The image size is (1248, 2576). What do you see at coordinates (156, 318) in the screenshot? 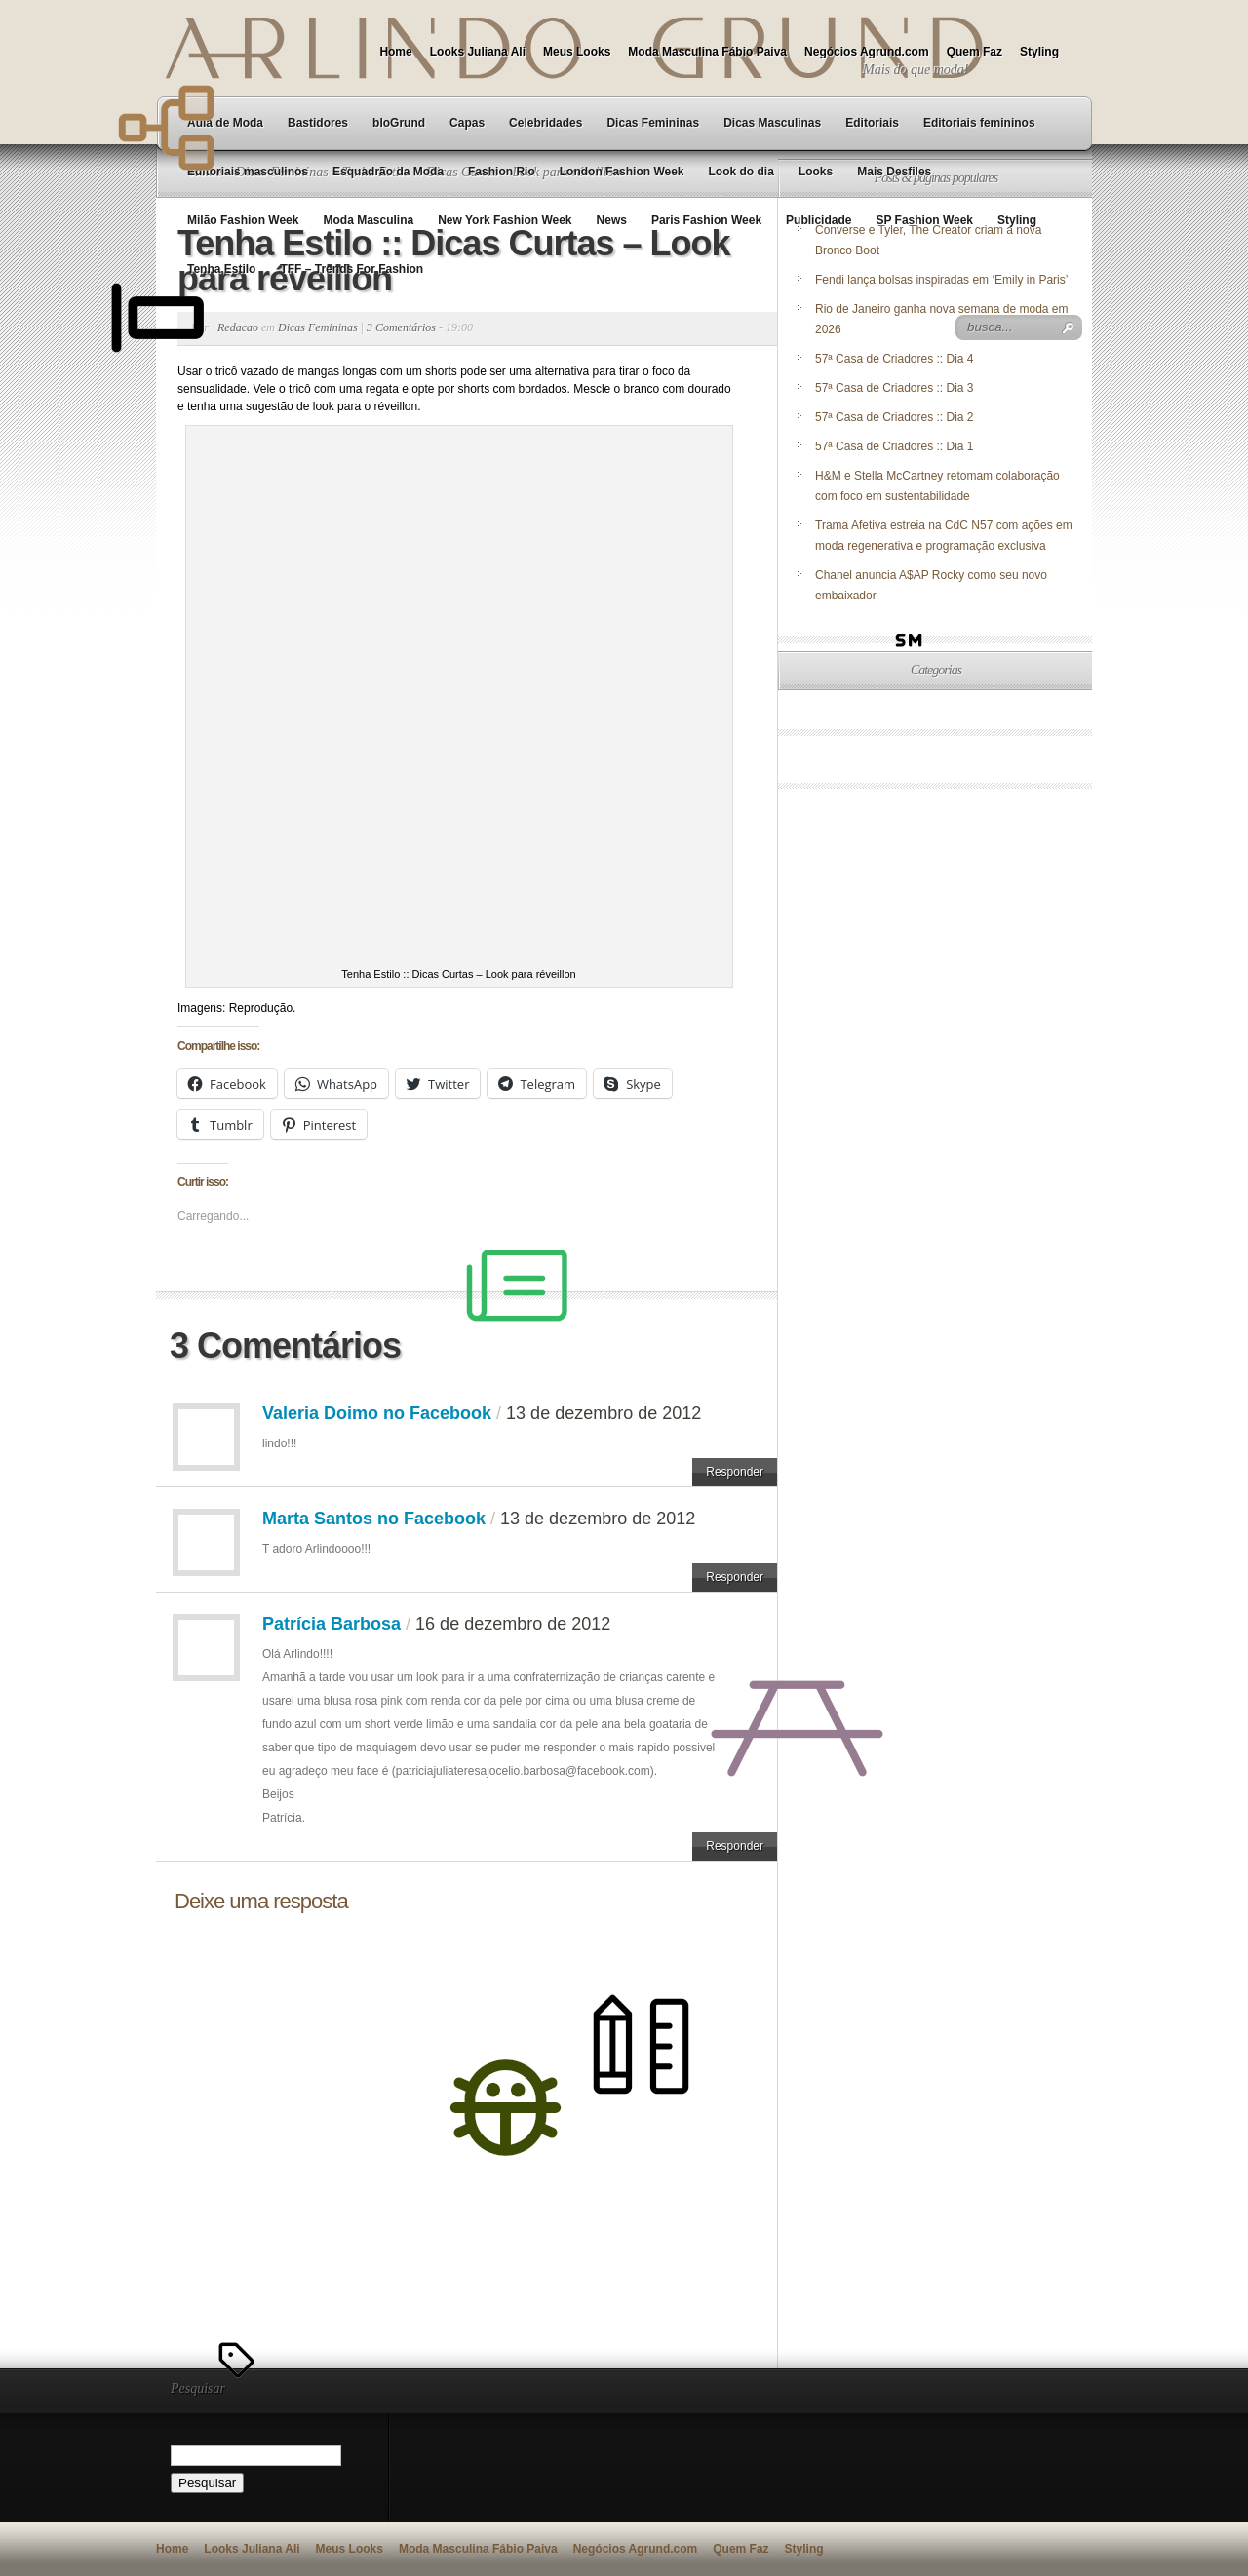
I see `align text or content to the left` at bounding box center [156, 318].